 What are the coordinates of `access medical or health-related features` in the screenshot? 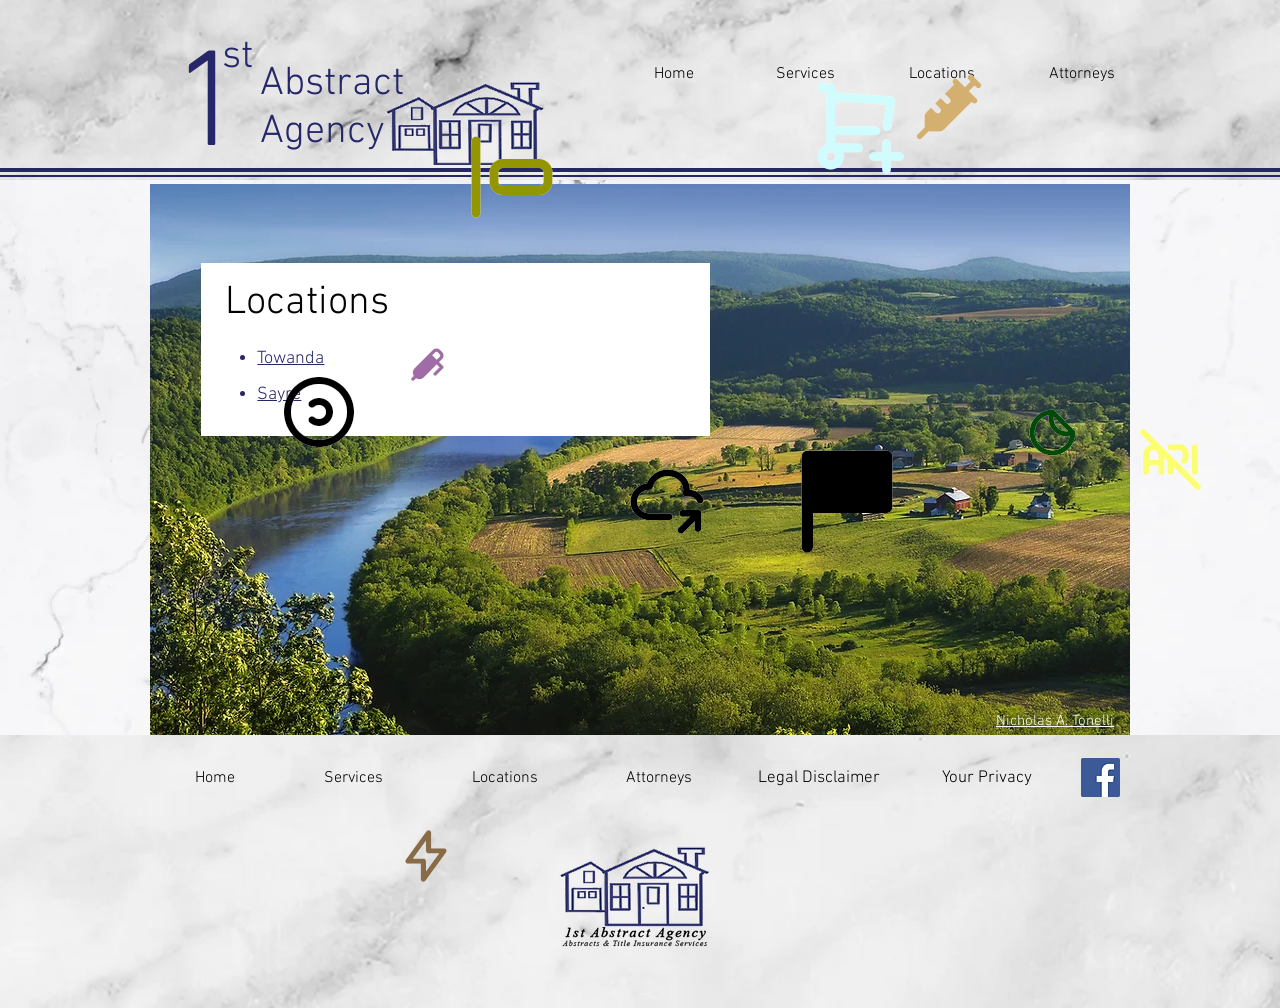 It's located at (947, 108).